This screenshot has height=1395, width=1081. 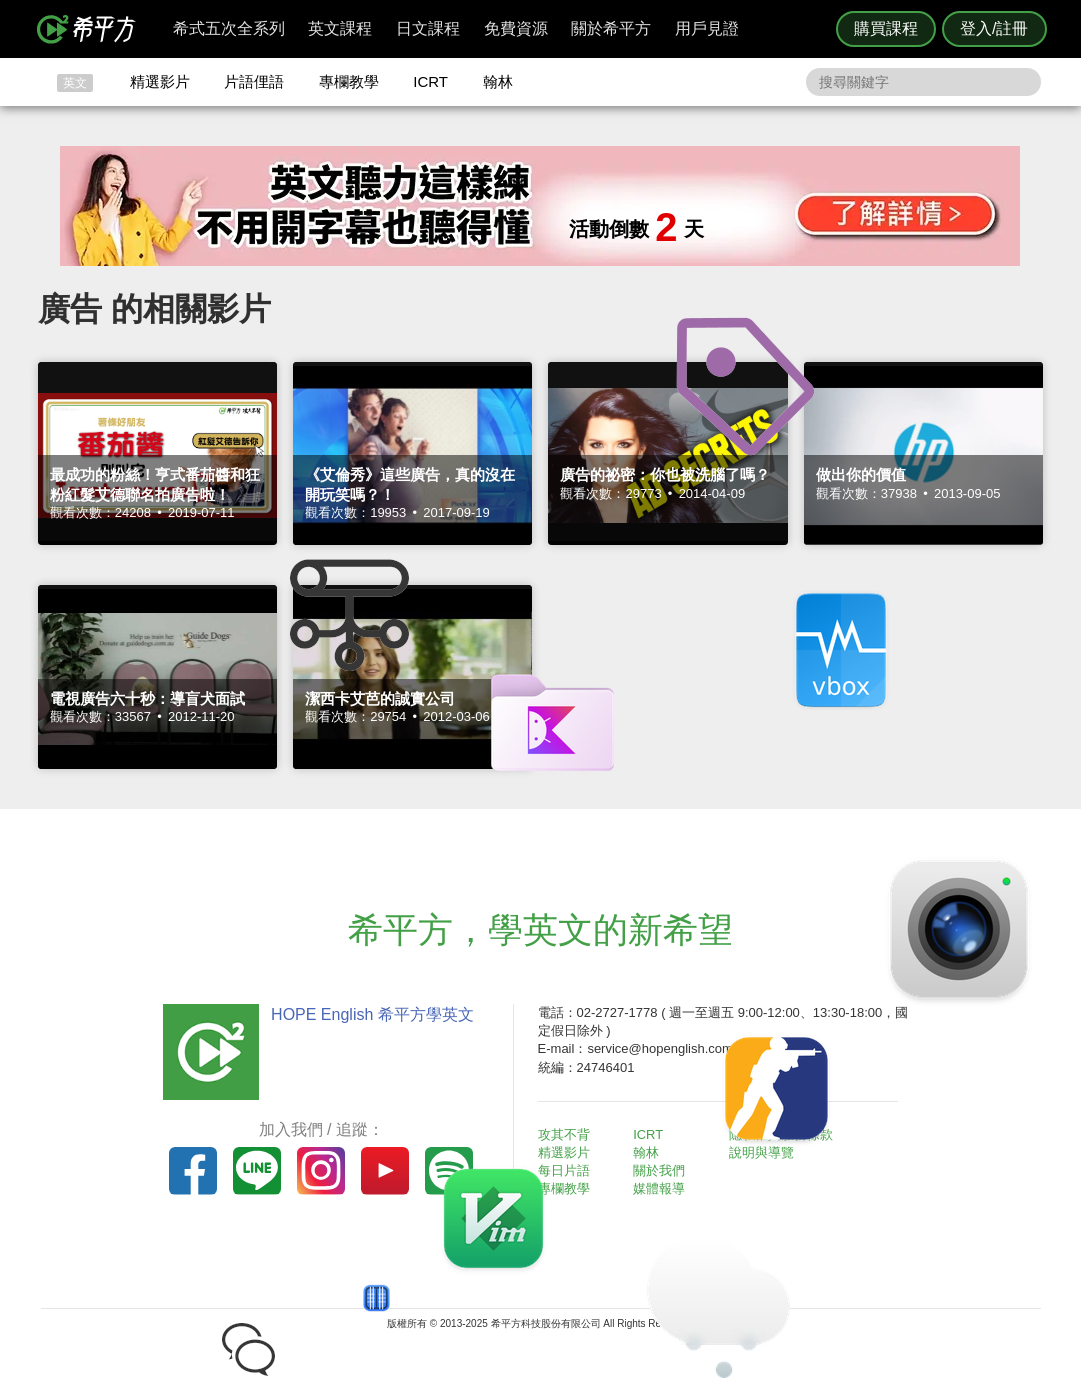 What do you see at coordinates (776, 1088) in the screenshot?
I see `launch counter-strike 2` at bounding box center [776, 1088].